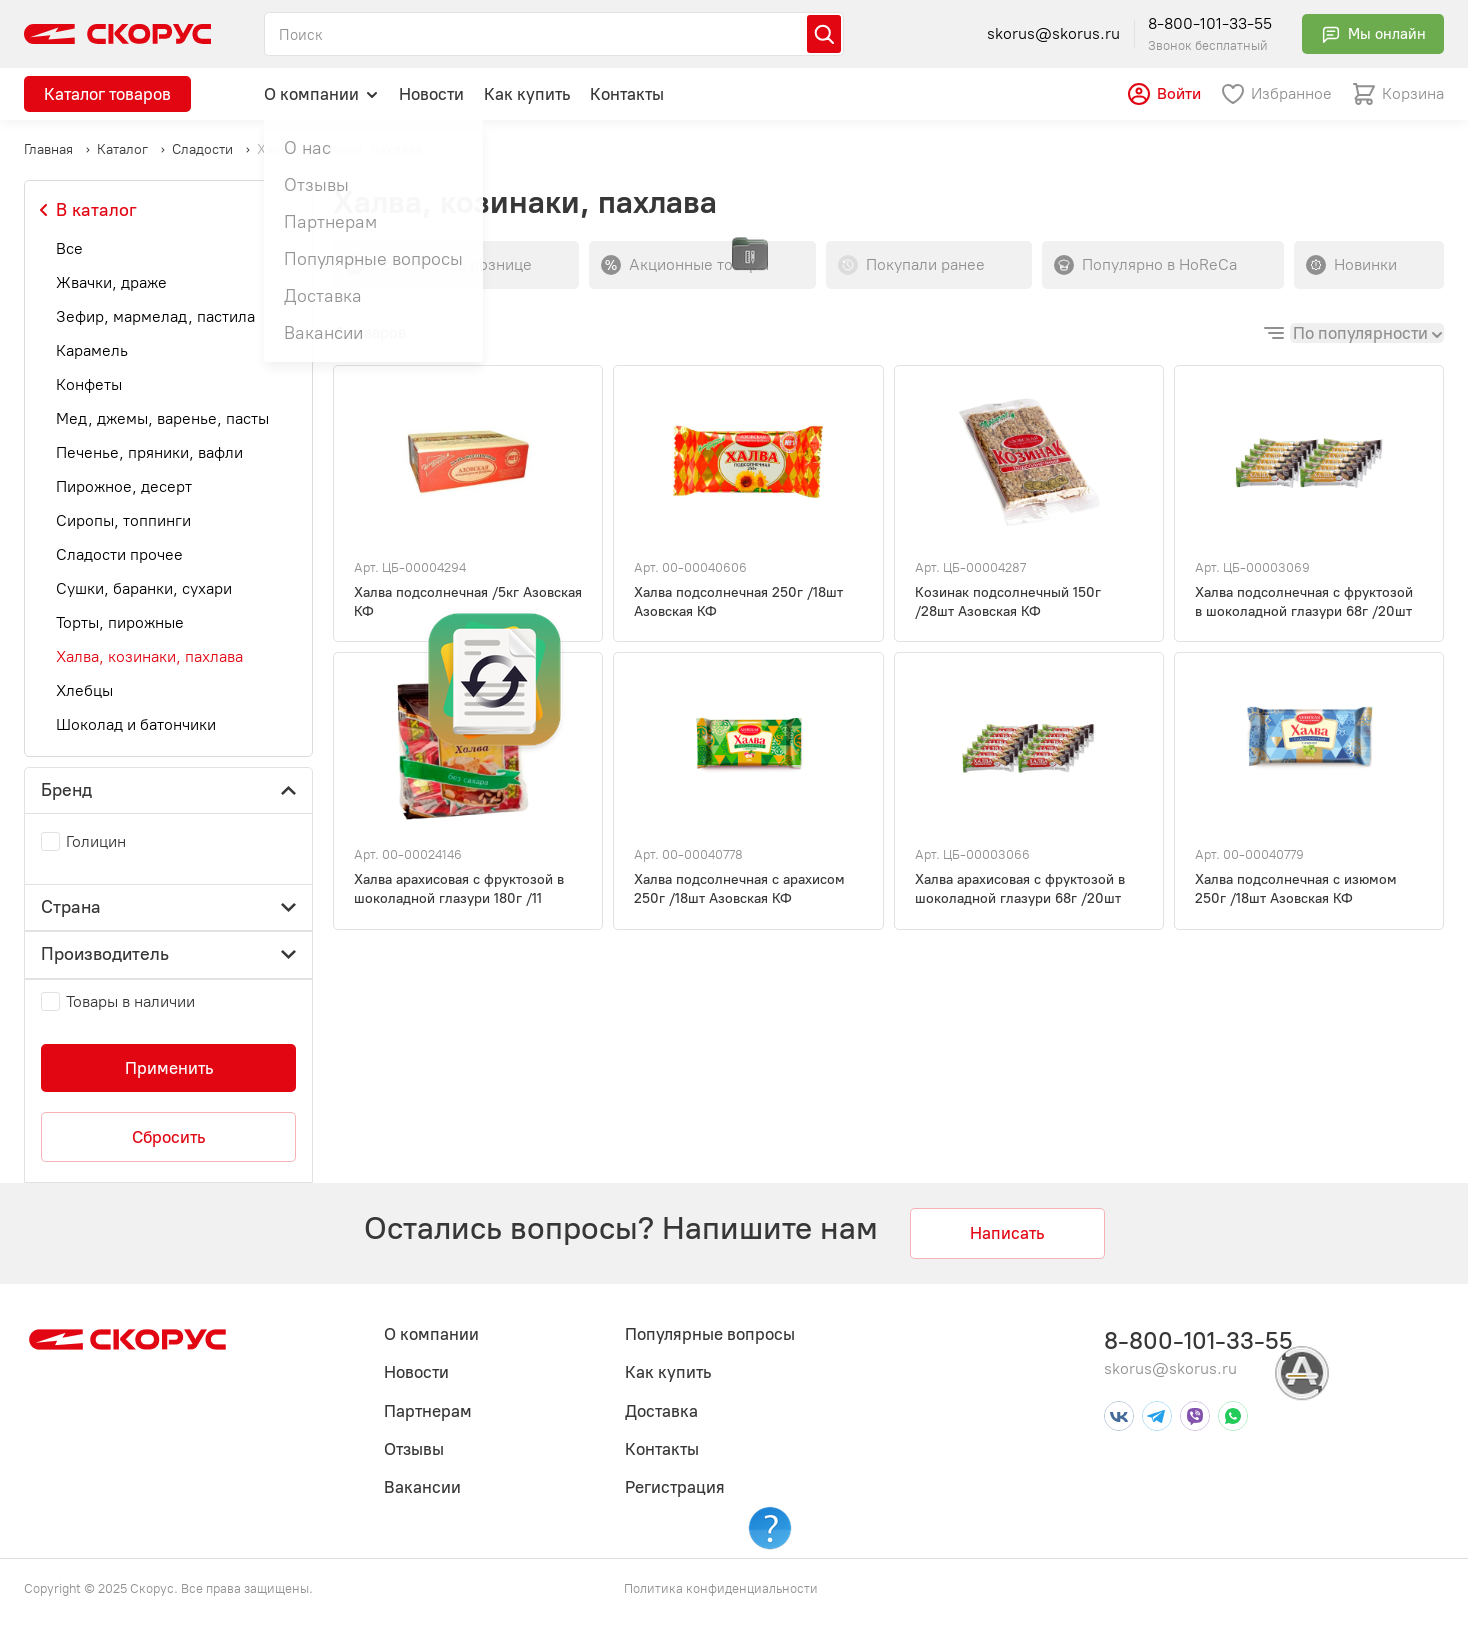 This screenshot has width=1468, height=1639. What do you see at coordinates (494, 679) in the screenshot?
I see `open Morphosis file conversion app` at bounding box center [494, 679].